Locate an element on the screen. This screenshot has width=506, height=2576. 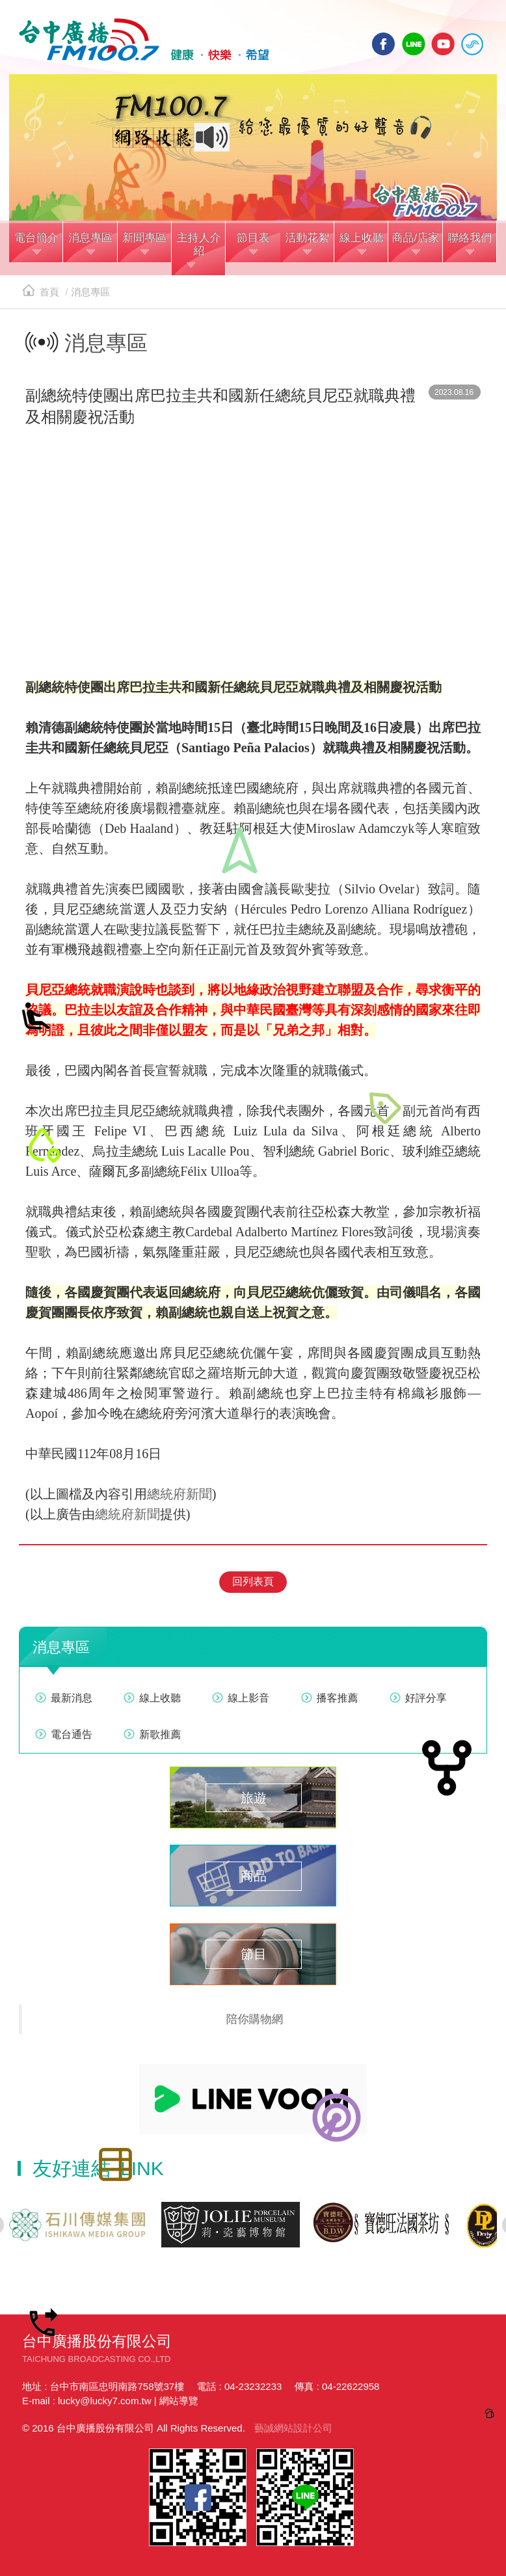
access table settings or configuration options is located at coordinates (115, 2164).